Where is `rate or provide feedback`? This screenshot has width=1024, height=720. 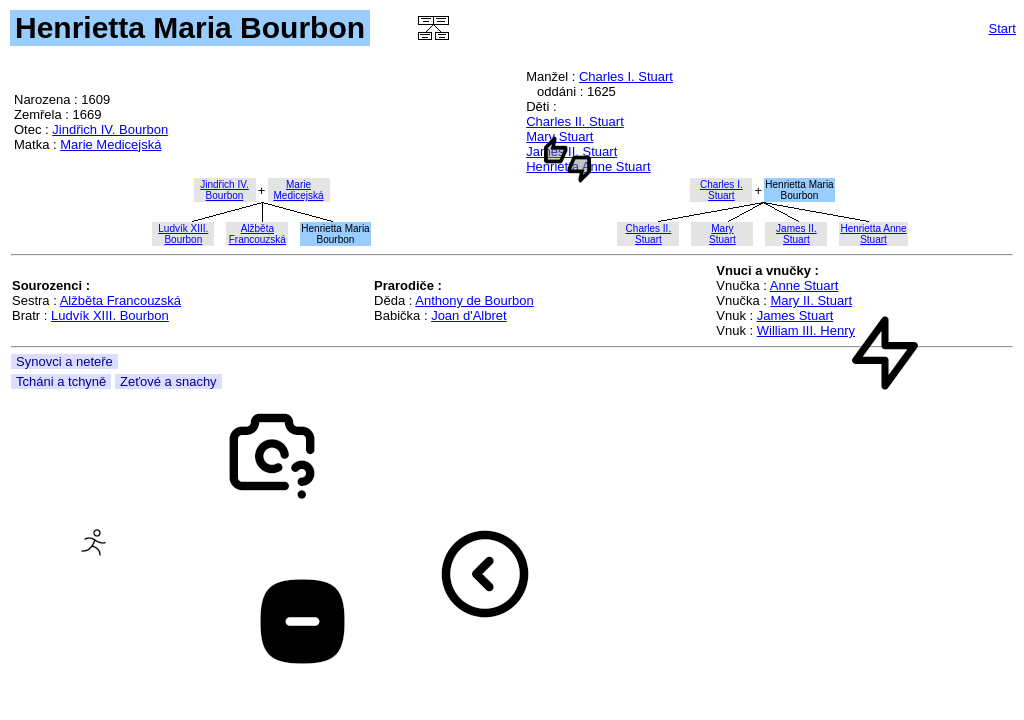
rate or provide feedback is located at coordinates (567, 159).